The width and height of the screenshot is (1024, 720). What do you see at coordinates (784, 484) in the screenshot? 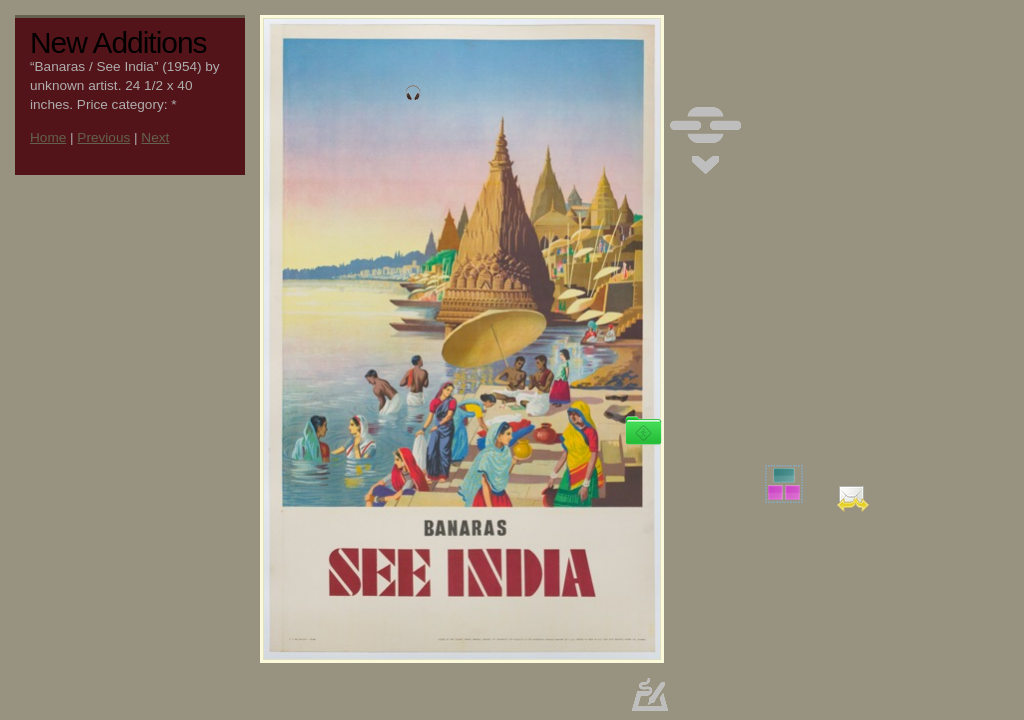
I see `select all items in the current view` at bounding box center [784, 484].